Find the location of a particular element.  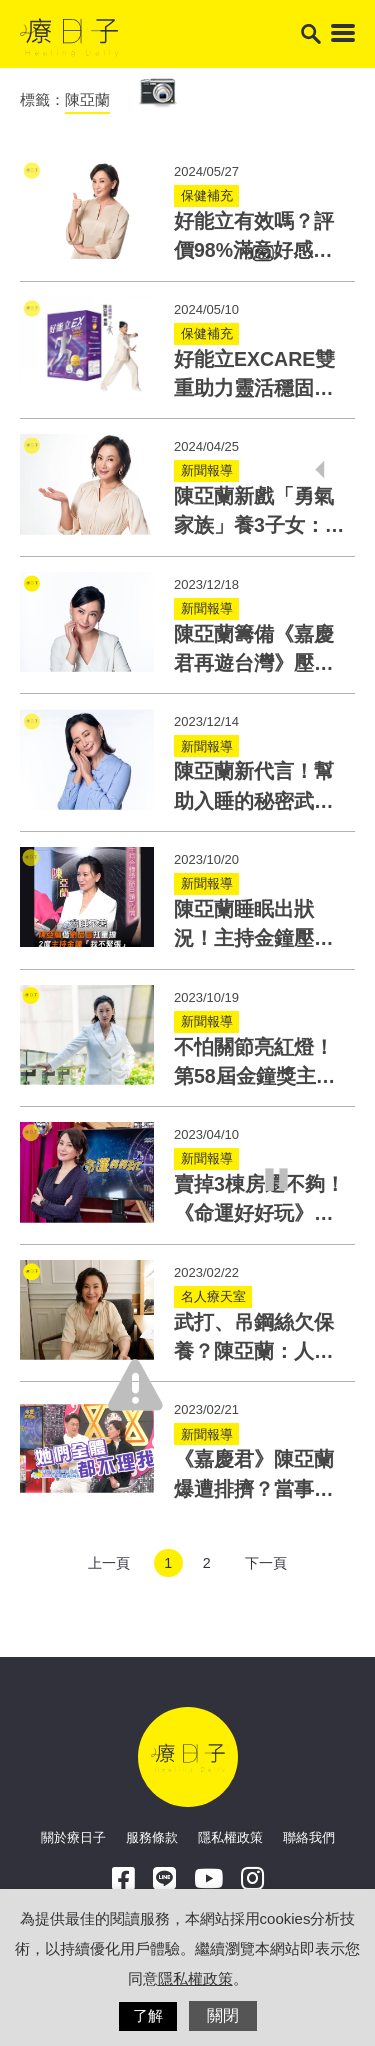

pause media playback is located at coordinates (276, 1179).